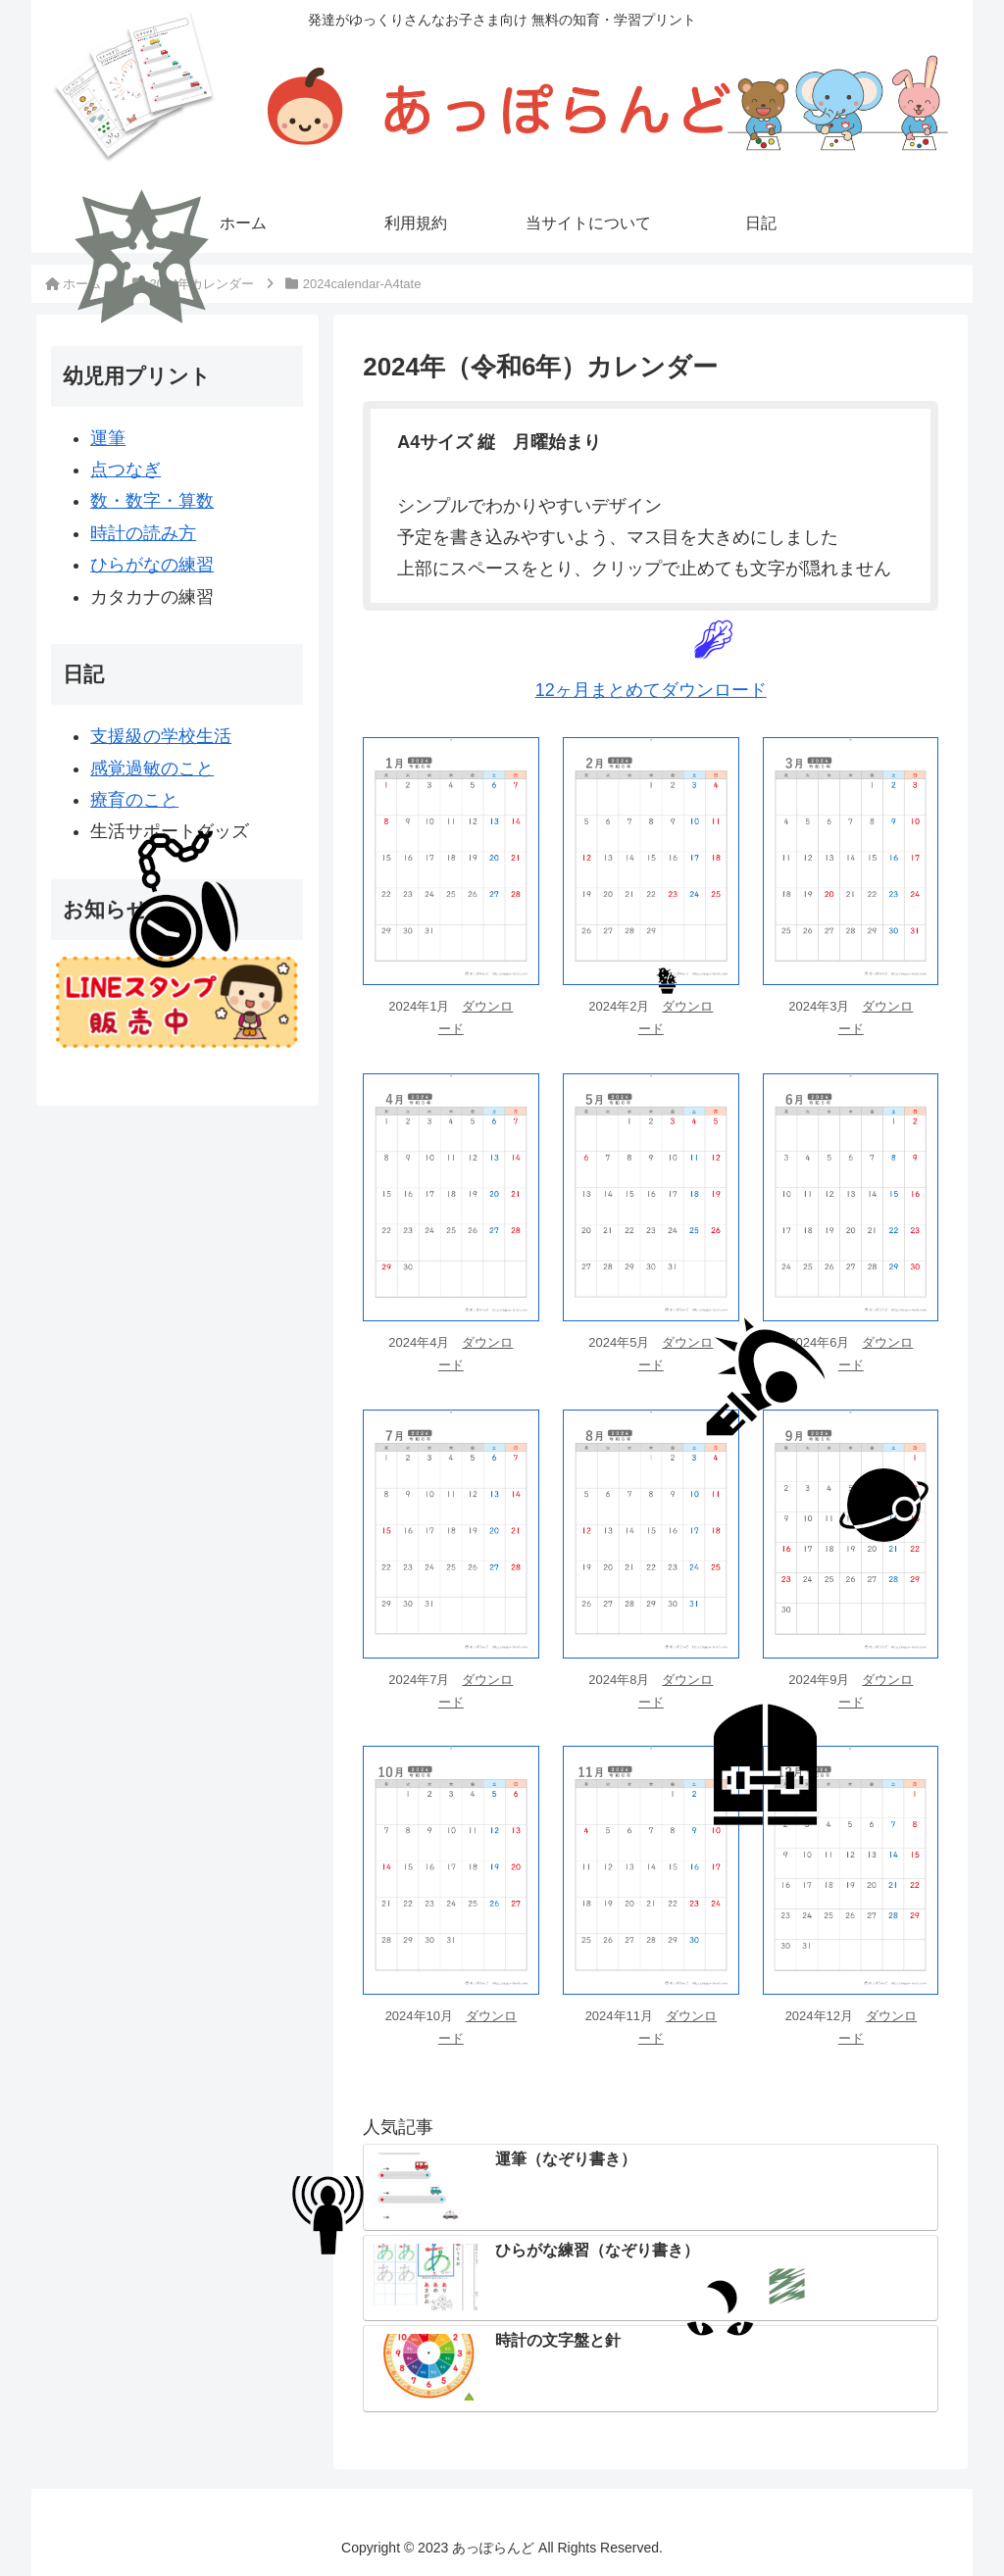  What do you see at coordinates (883, 1505) in the screenshot?
I see `view orbital mechanics or space simulation settings` at bounding box center [883, 1505].